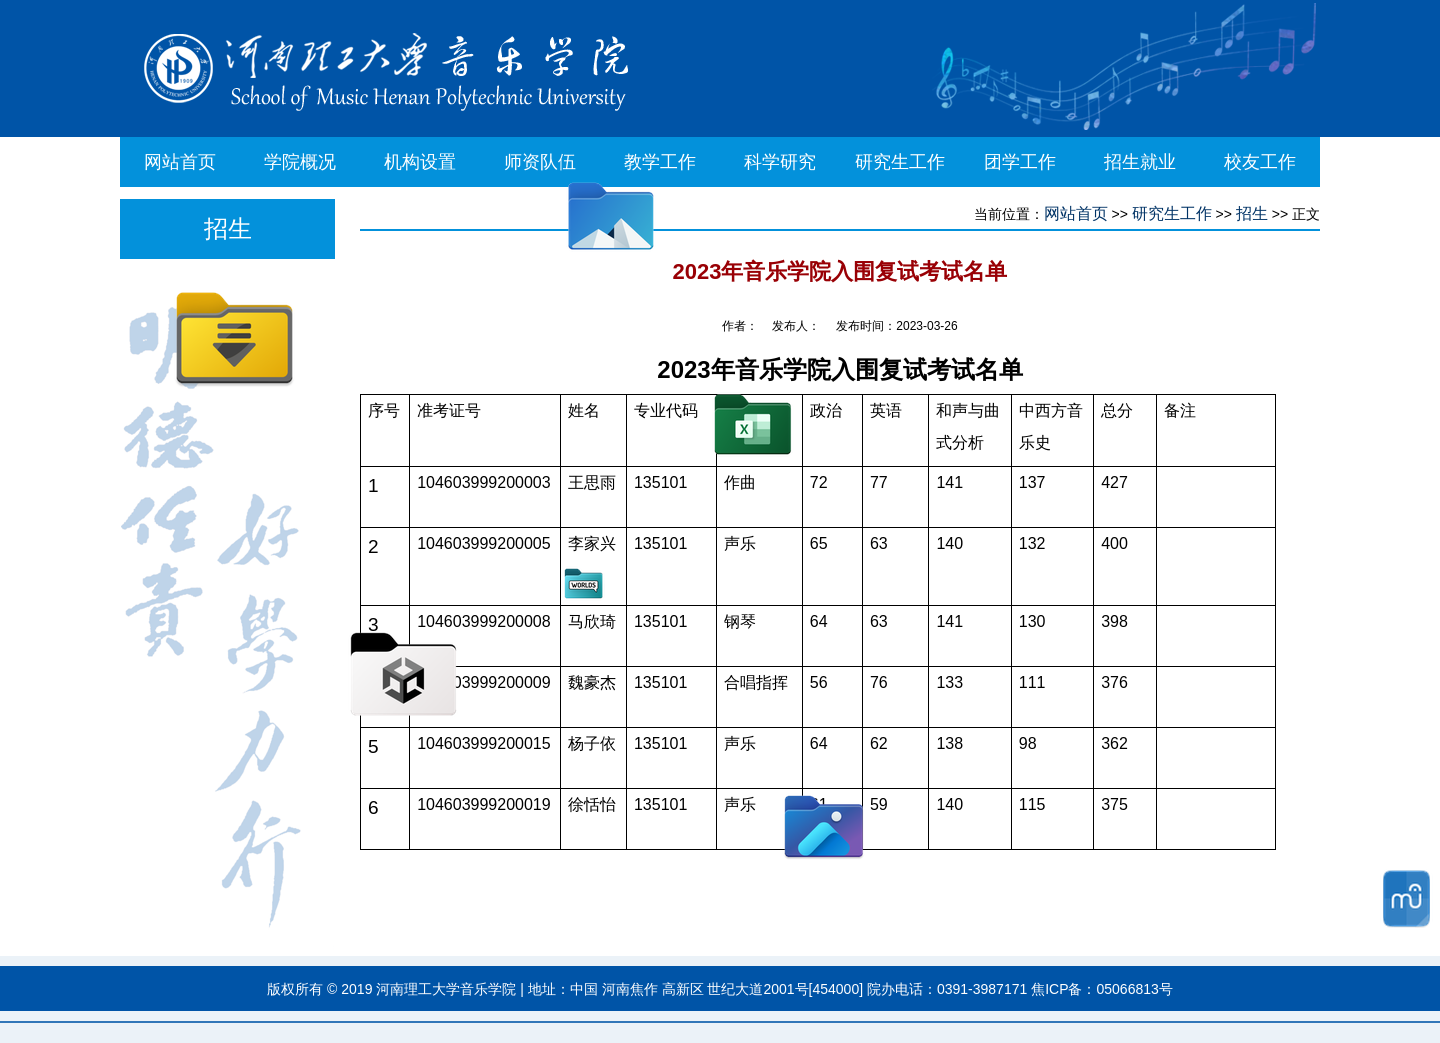 The width and height of the screenshot is (1440, 1043). I want to click on open folder containing landscape or mountain photos, so click(610, 218).